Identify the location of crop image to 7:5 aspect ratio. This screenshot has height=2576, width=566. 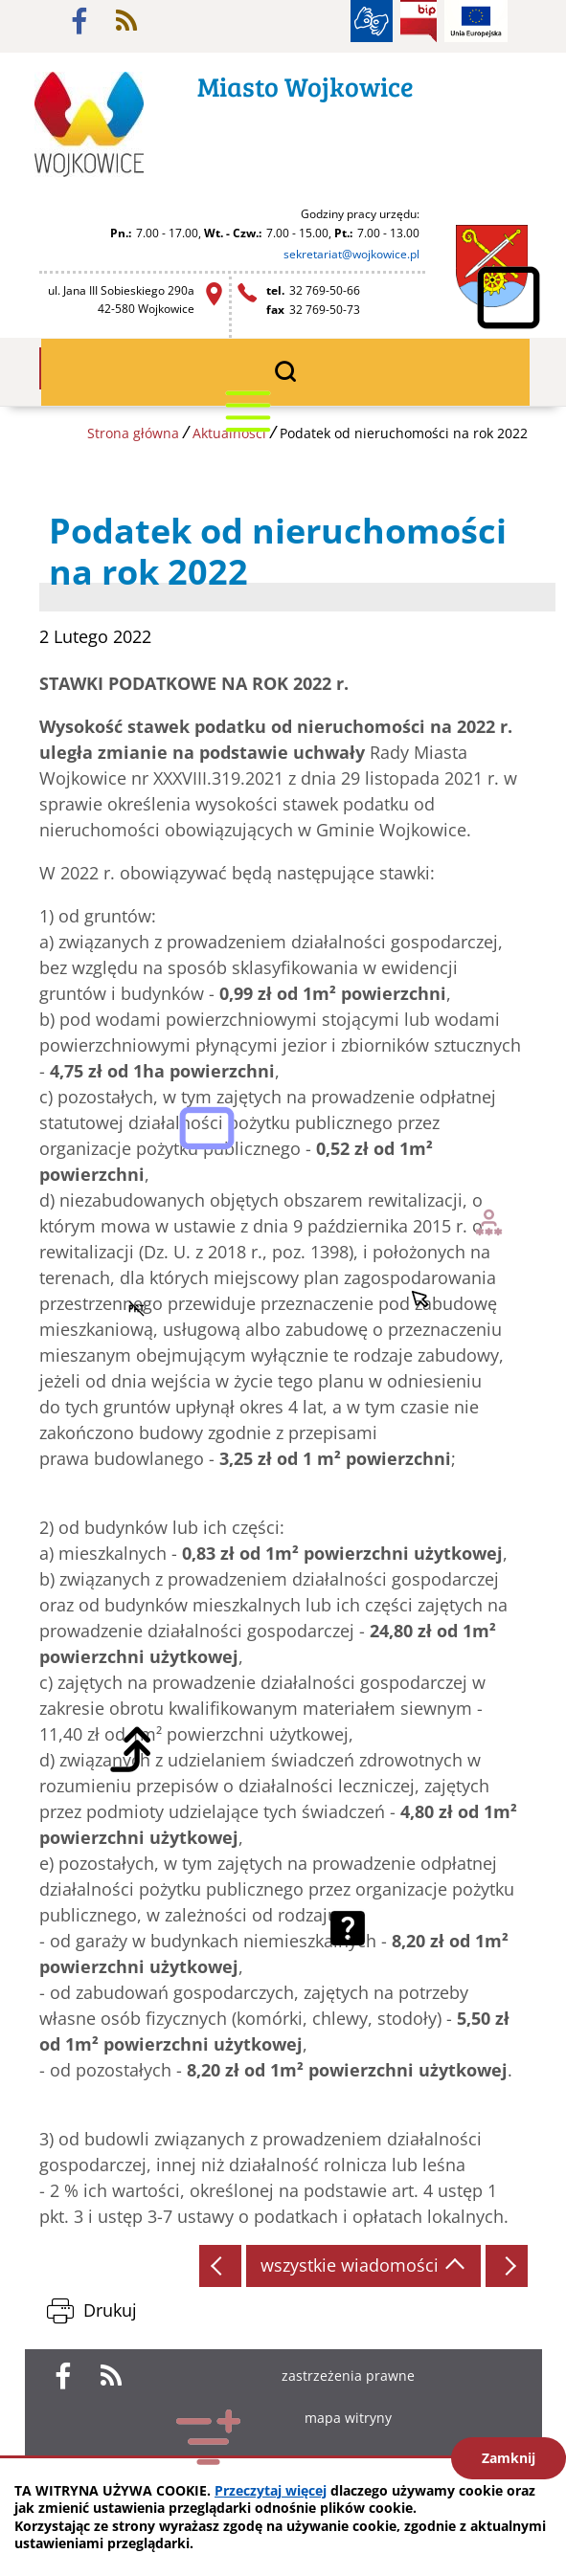
(207, 1128).